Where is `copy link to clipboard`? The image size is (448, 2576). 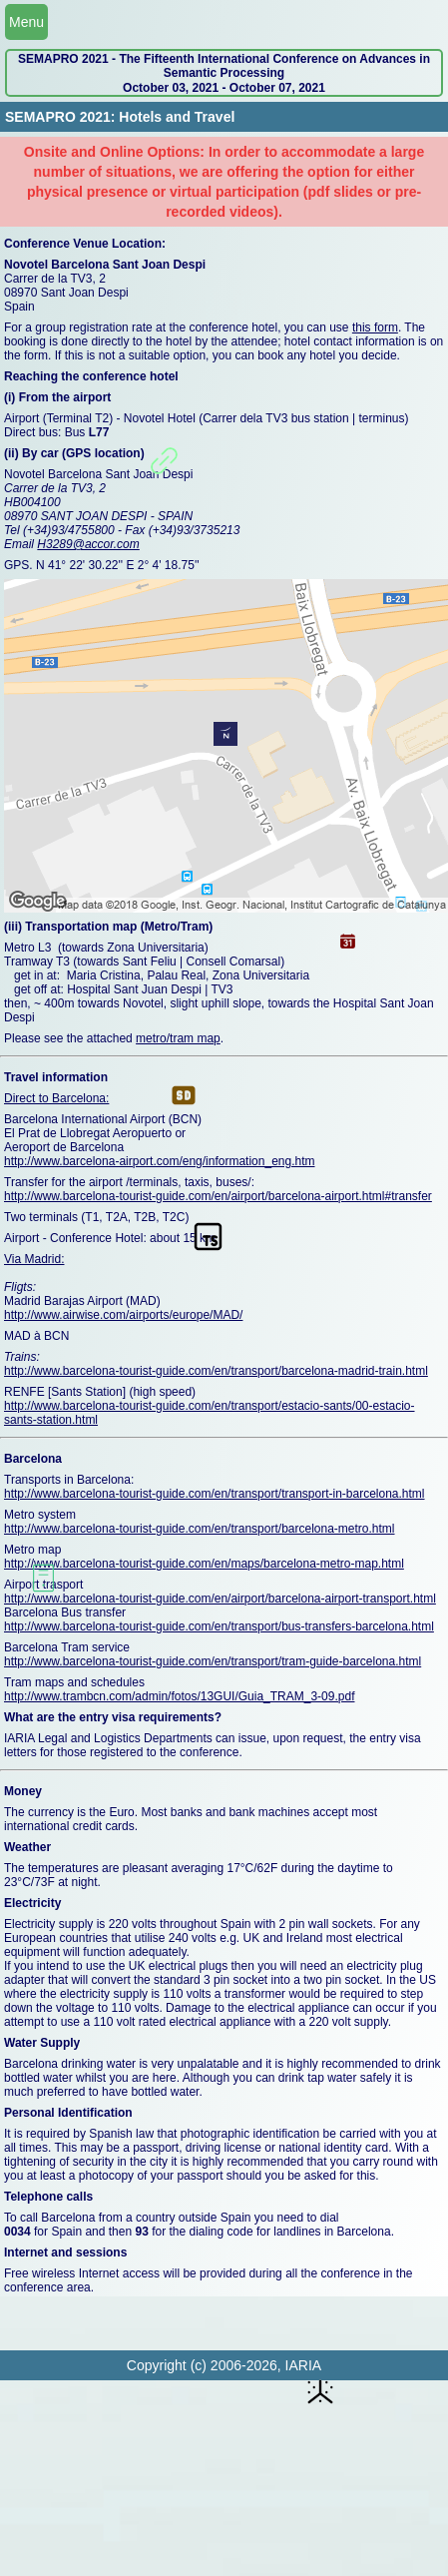
copy link to clipboard is located at coordinates (164, 460).